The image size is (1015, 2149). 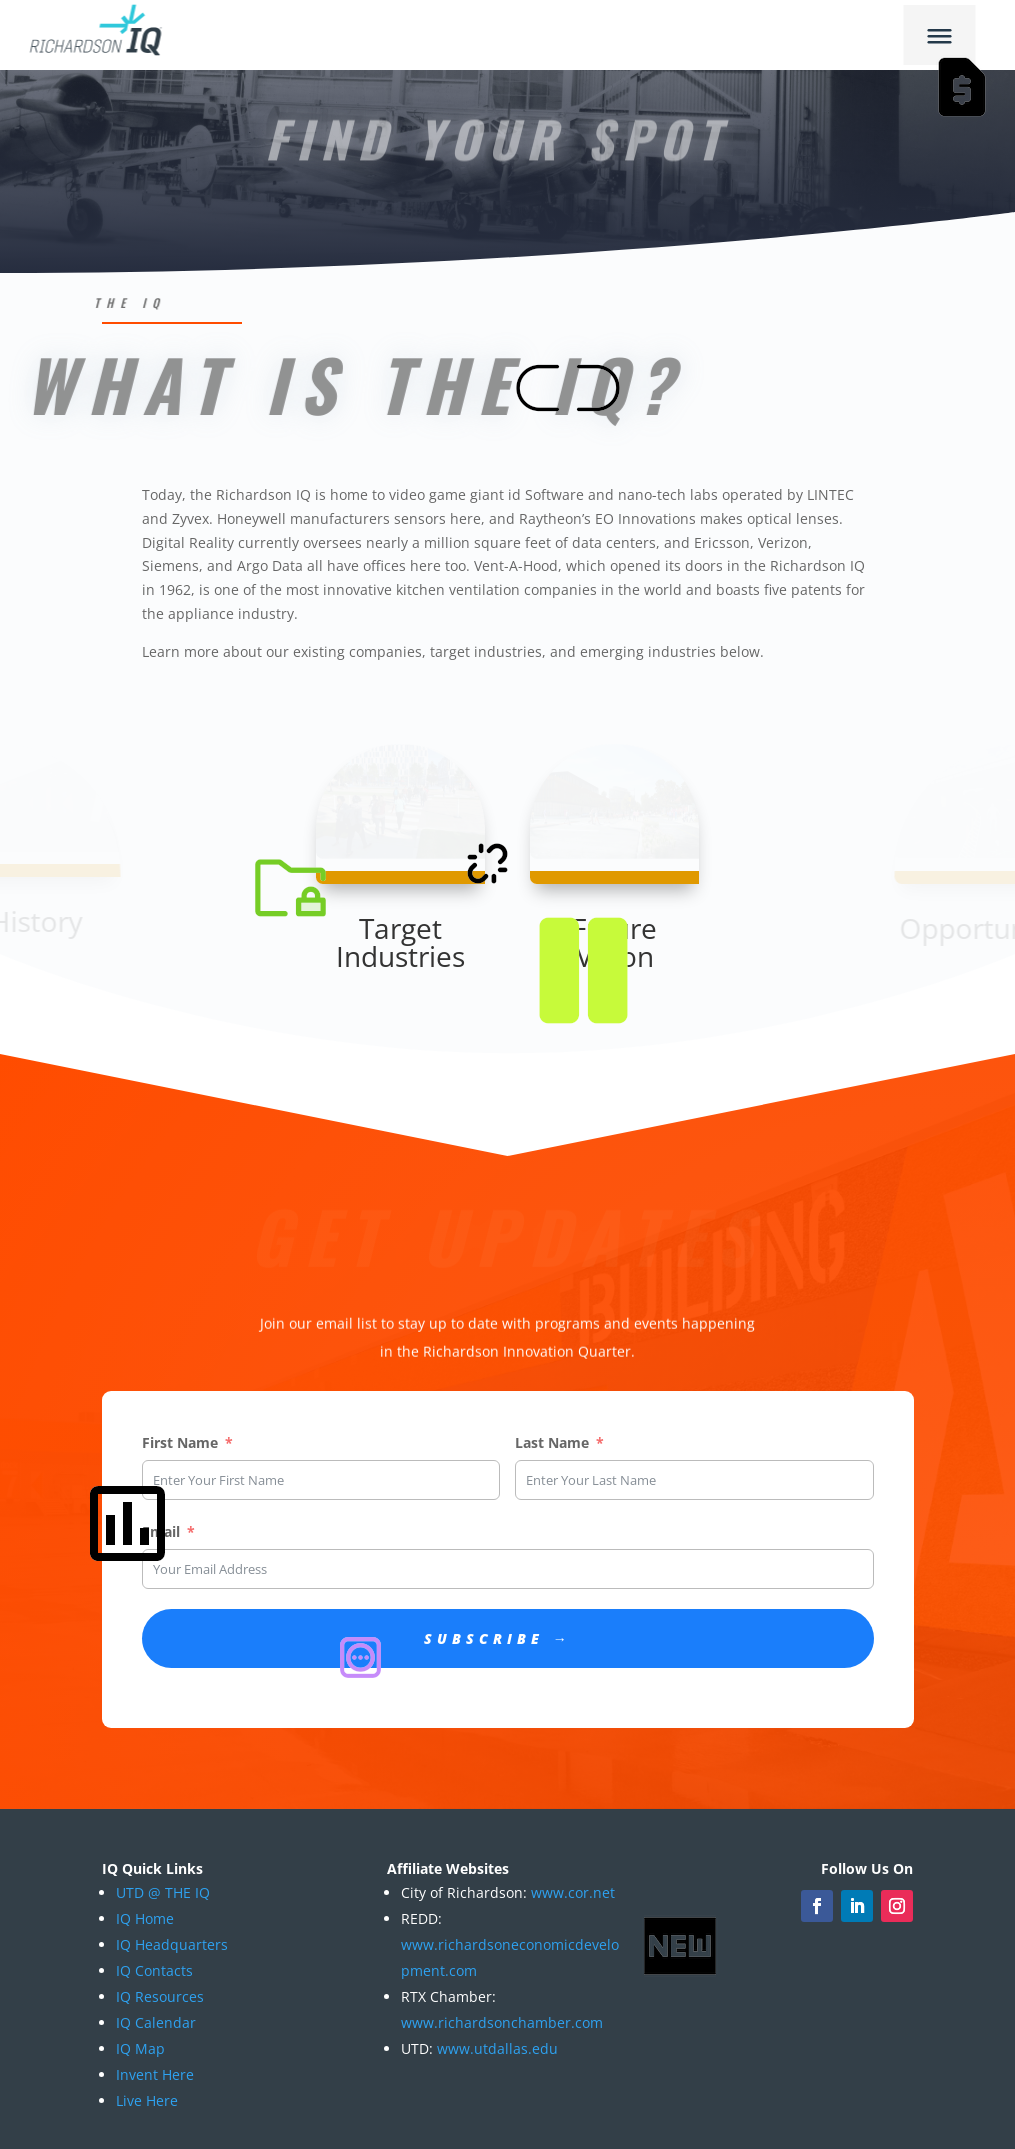 I want to click on view poll results, so click(x=127, y=1523).